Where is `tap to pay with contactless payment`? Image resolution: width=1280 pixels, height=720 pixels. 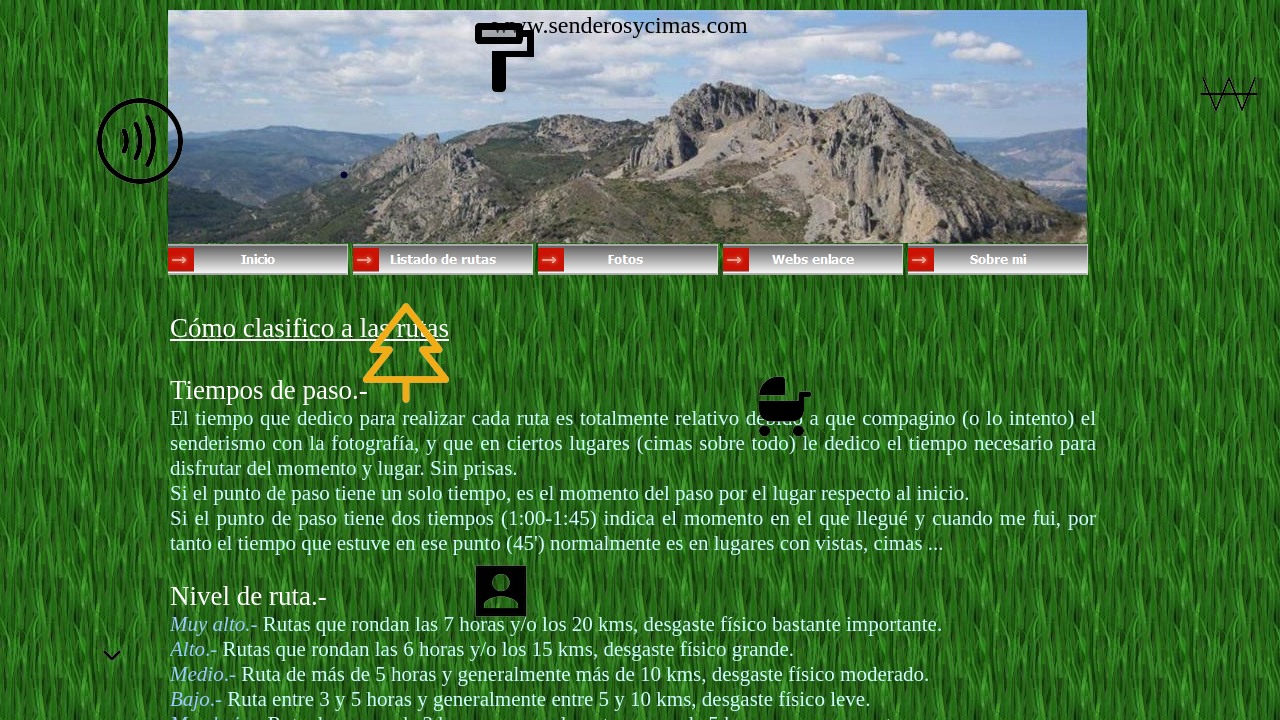
tap to pay with contactless payment is located at coordinates (140, 141).